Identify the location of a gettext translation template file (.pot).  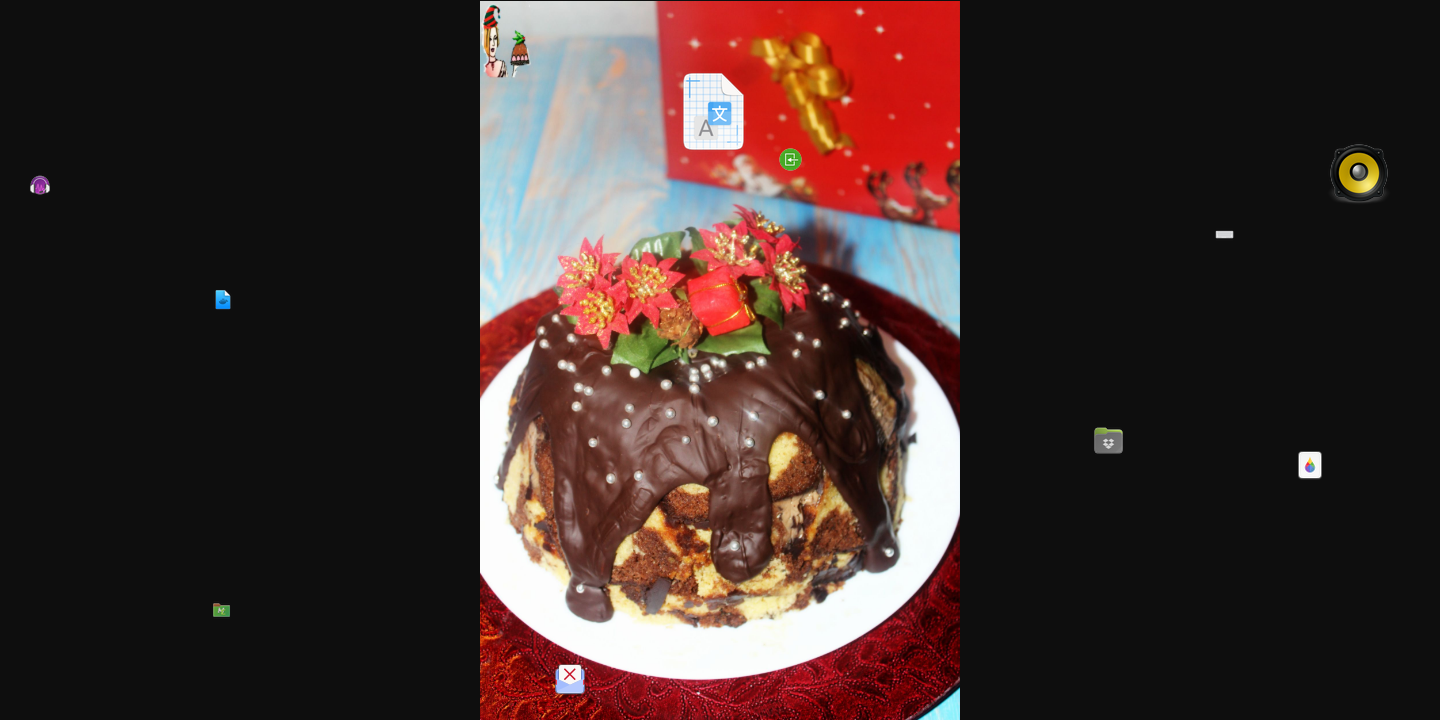
(713, 111).